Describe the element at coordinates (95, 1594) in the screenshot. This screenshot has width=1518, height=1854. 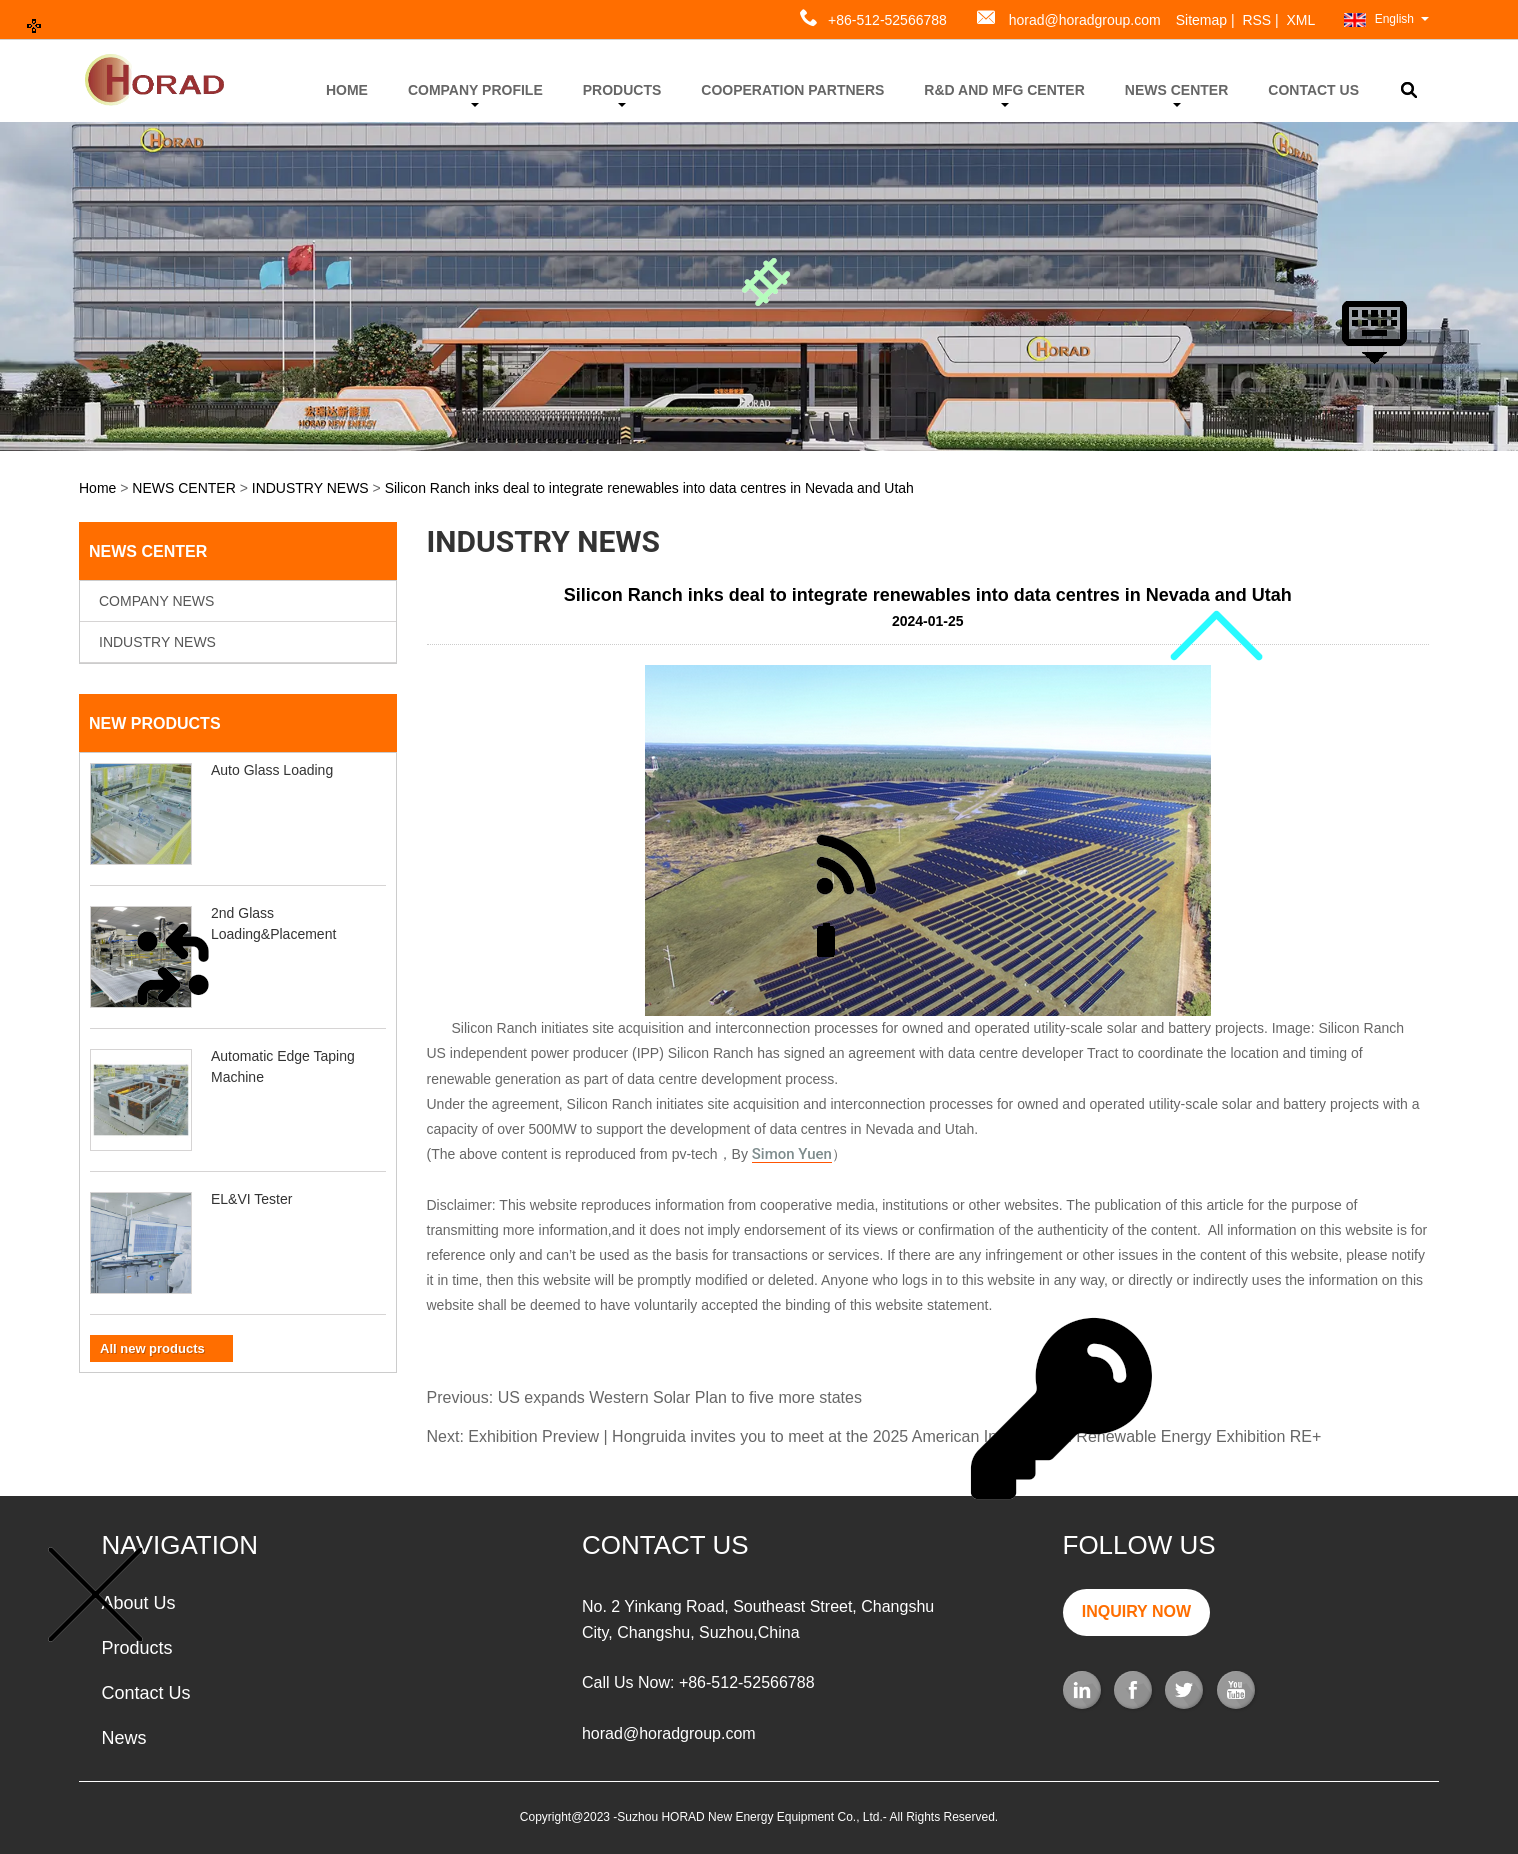
I see `close a window or dialog` at that location.